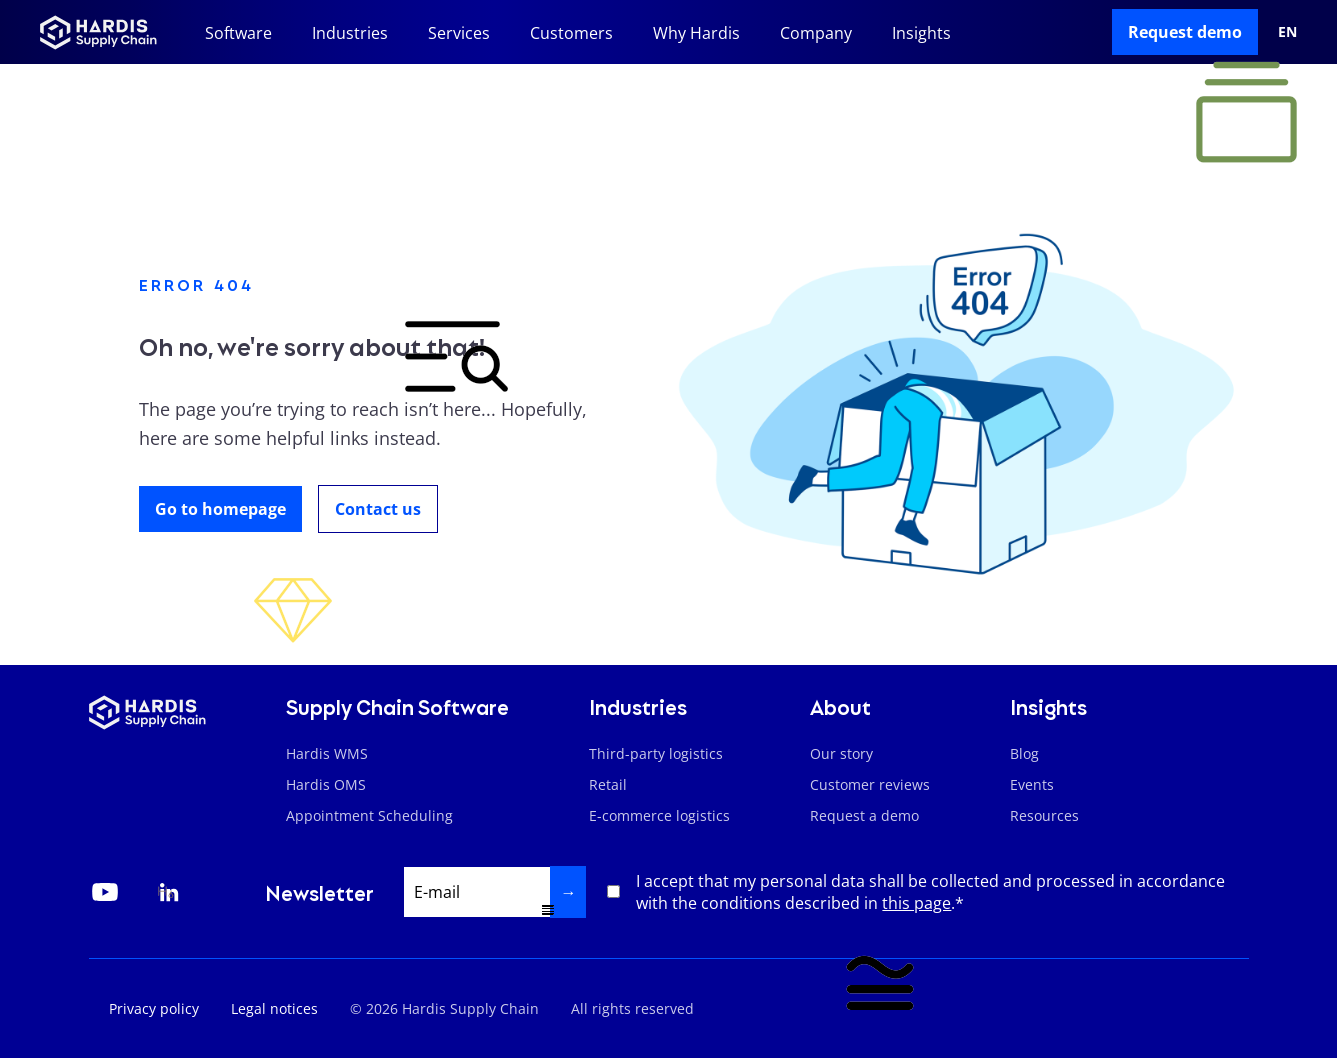 The width and height of the screenshot is (1337, 1058). Describe the element at coordinates (1246, 116) in the screenshot. I see `view stacked items or card deck` at that location.